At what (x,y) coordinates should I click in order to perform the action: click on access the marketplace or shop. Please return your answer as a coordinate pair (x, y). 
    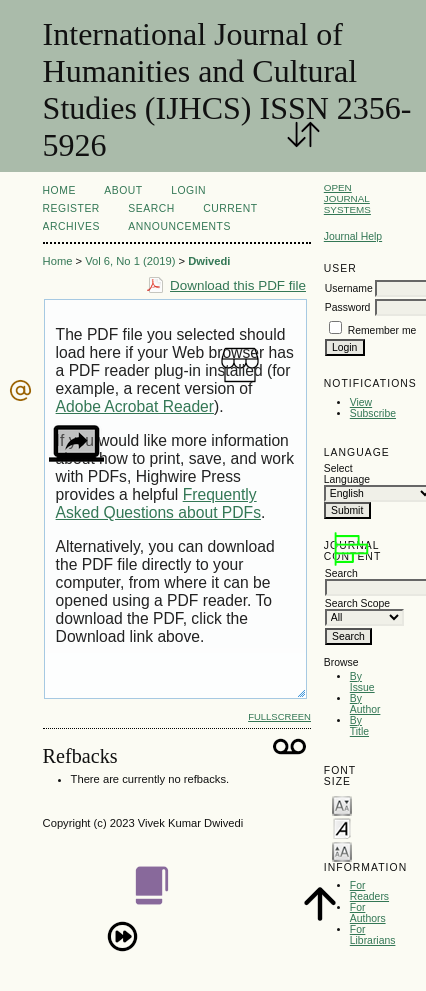
    Looking at the image, I should click on (240, 365).